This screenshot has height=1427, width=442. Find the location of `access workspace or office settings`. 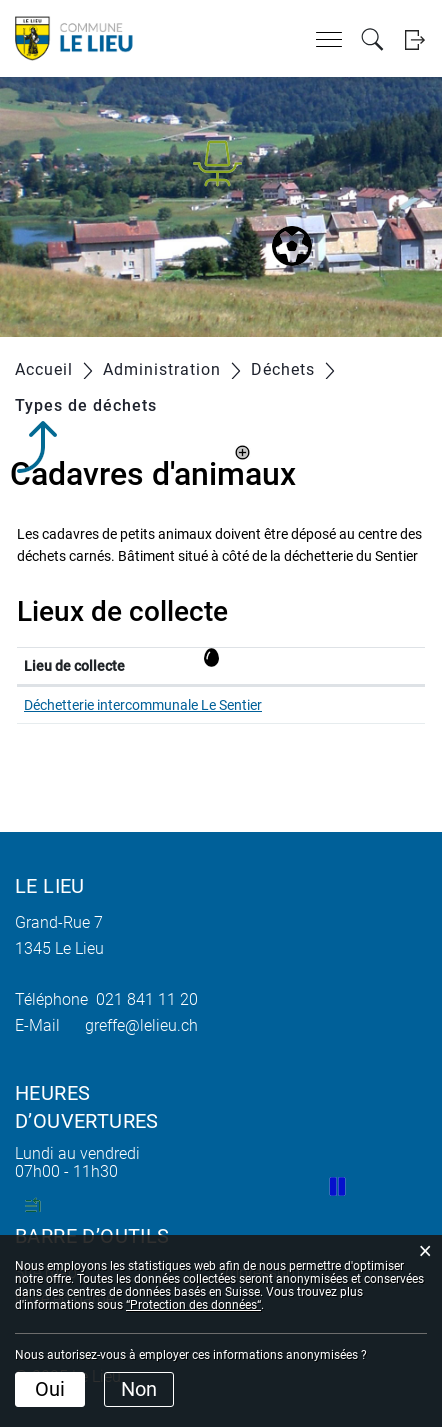

access workspace or office settings is located at coordinates (217, 163).